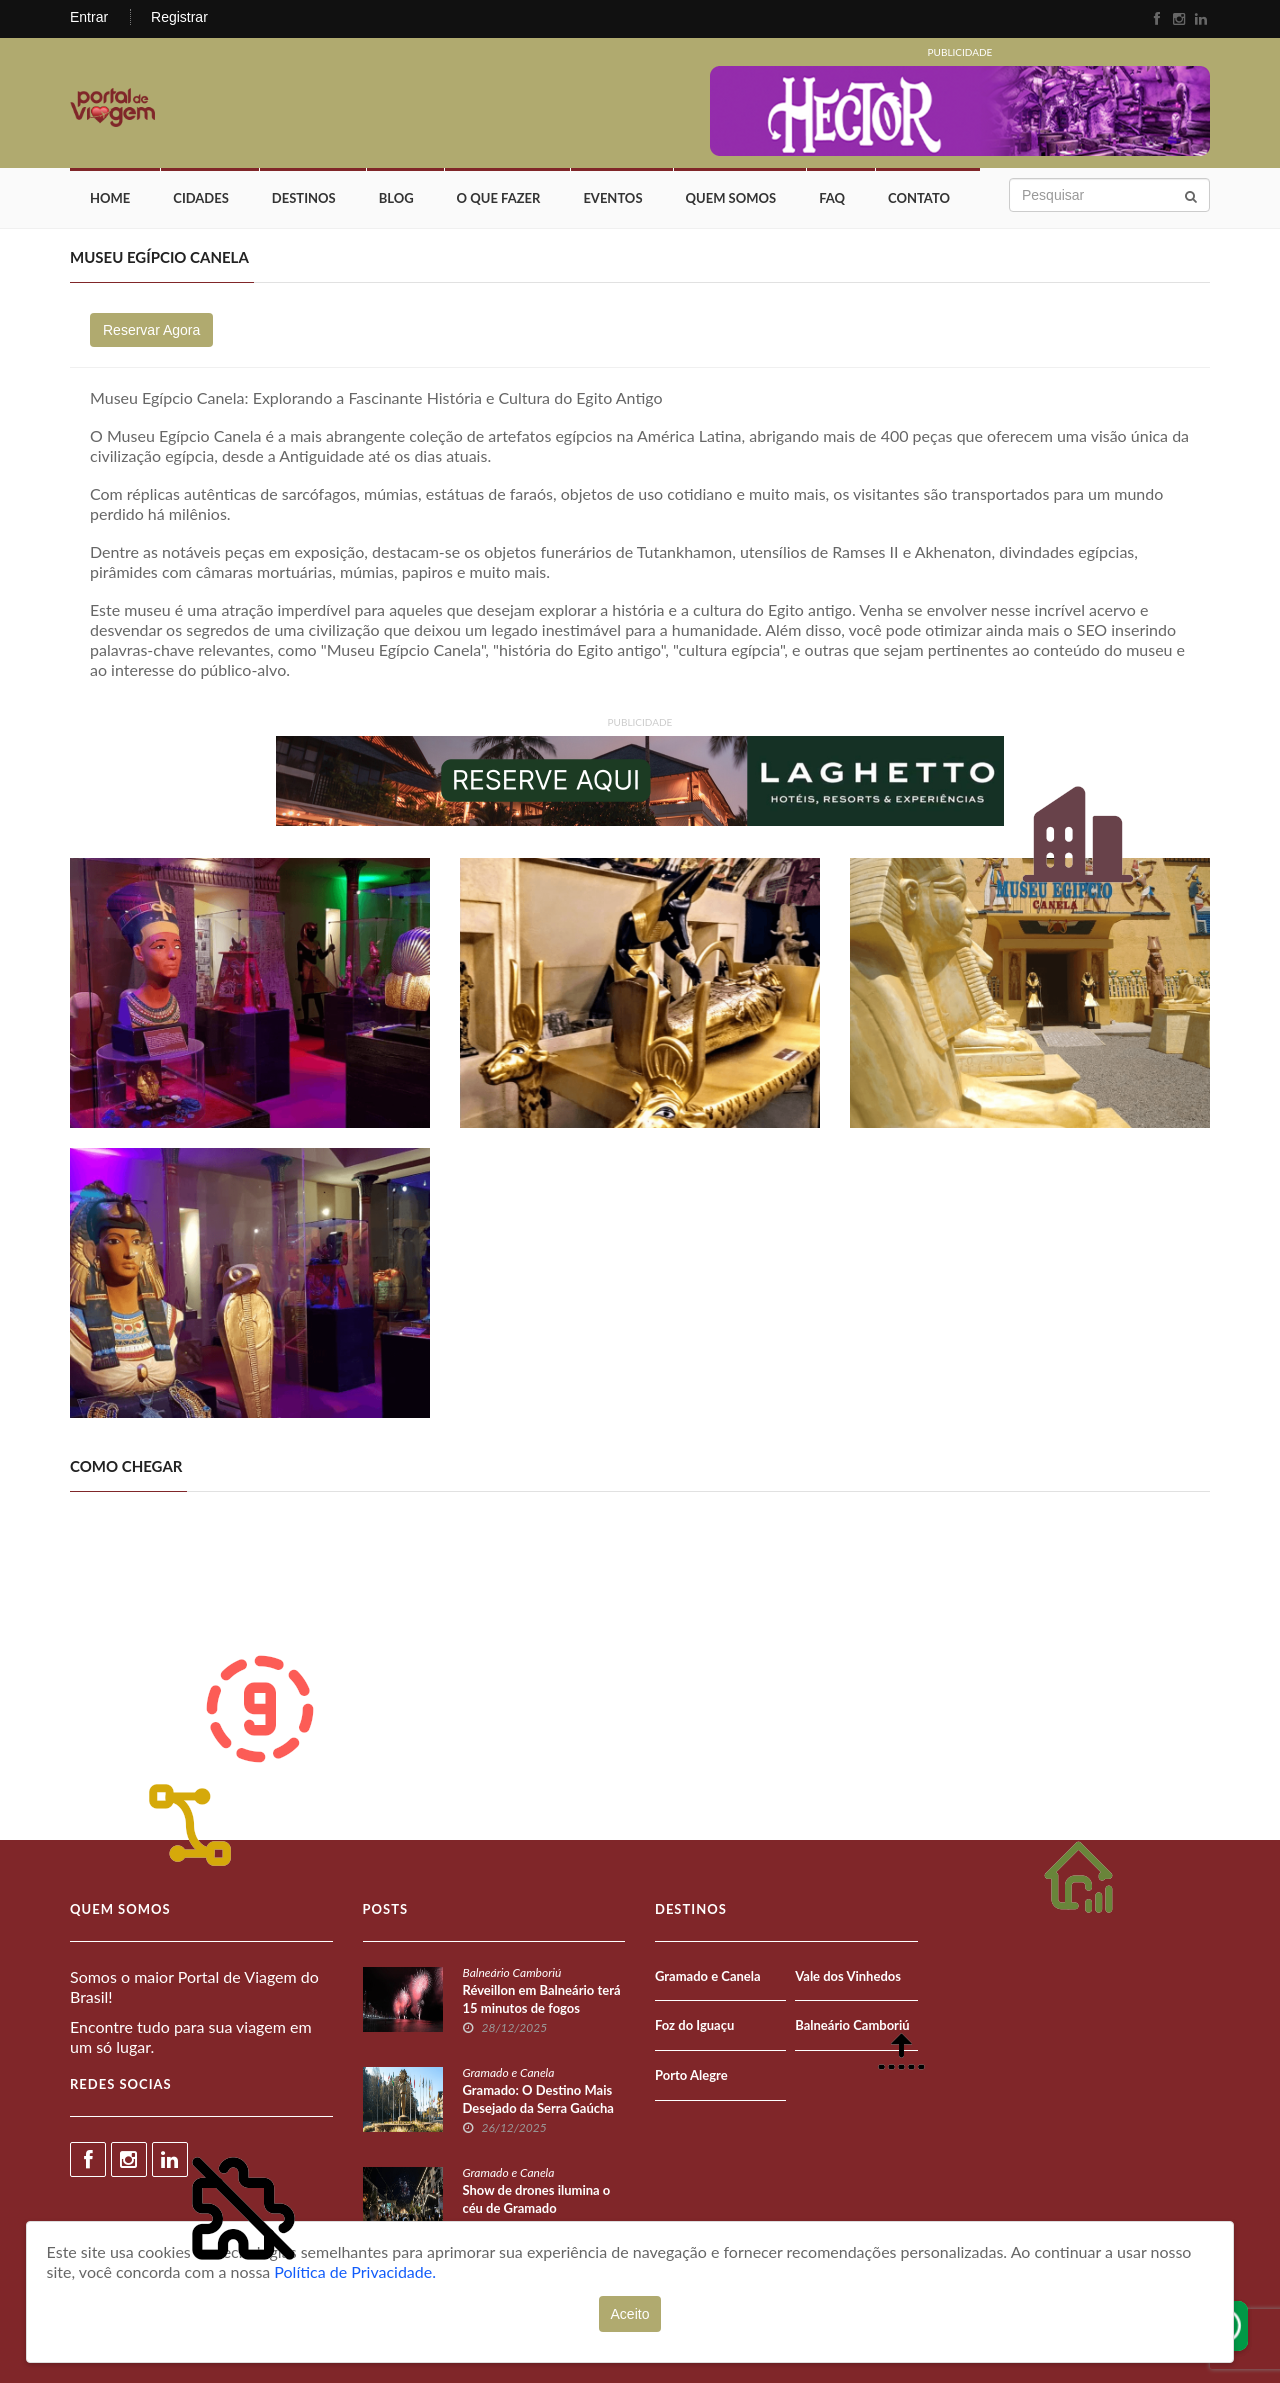 Image resolution: width=1280 pixels, height=2383 pixels. I want to click on indicates 9 items remaining or pending, so click(260, 1709).